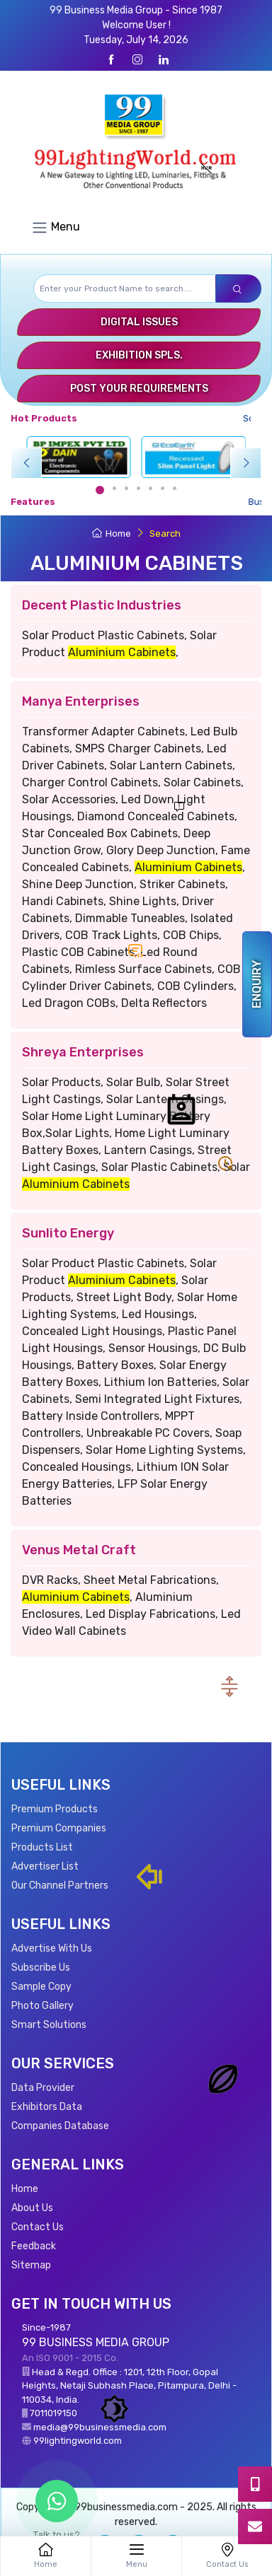  I want to click on view contact calendar or schedule, so click(181, 1111).